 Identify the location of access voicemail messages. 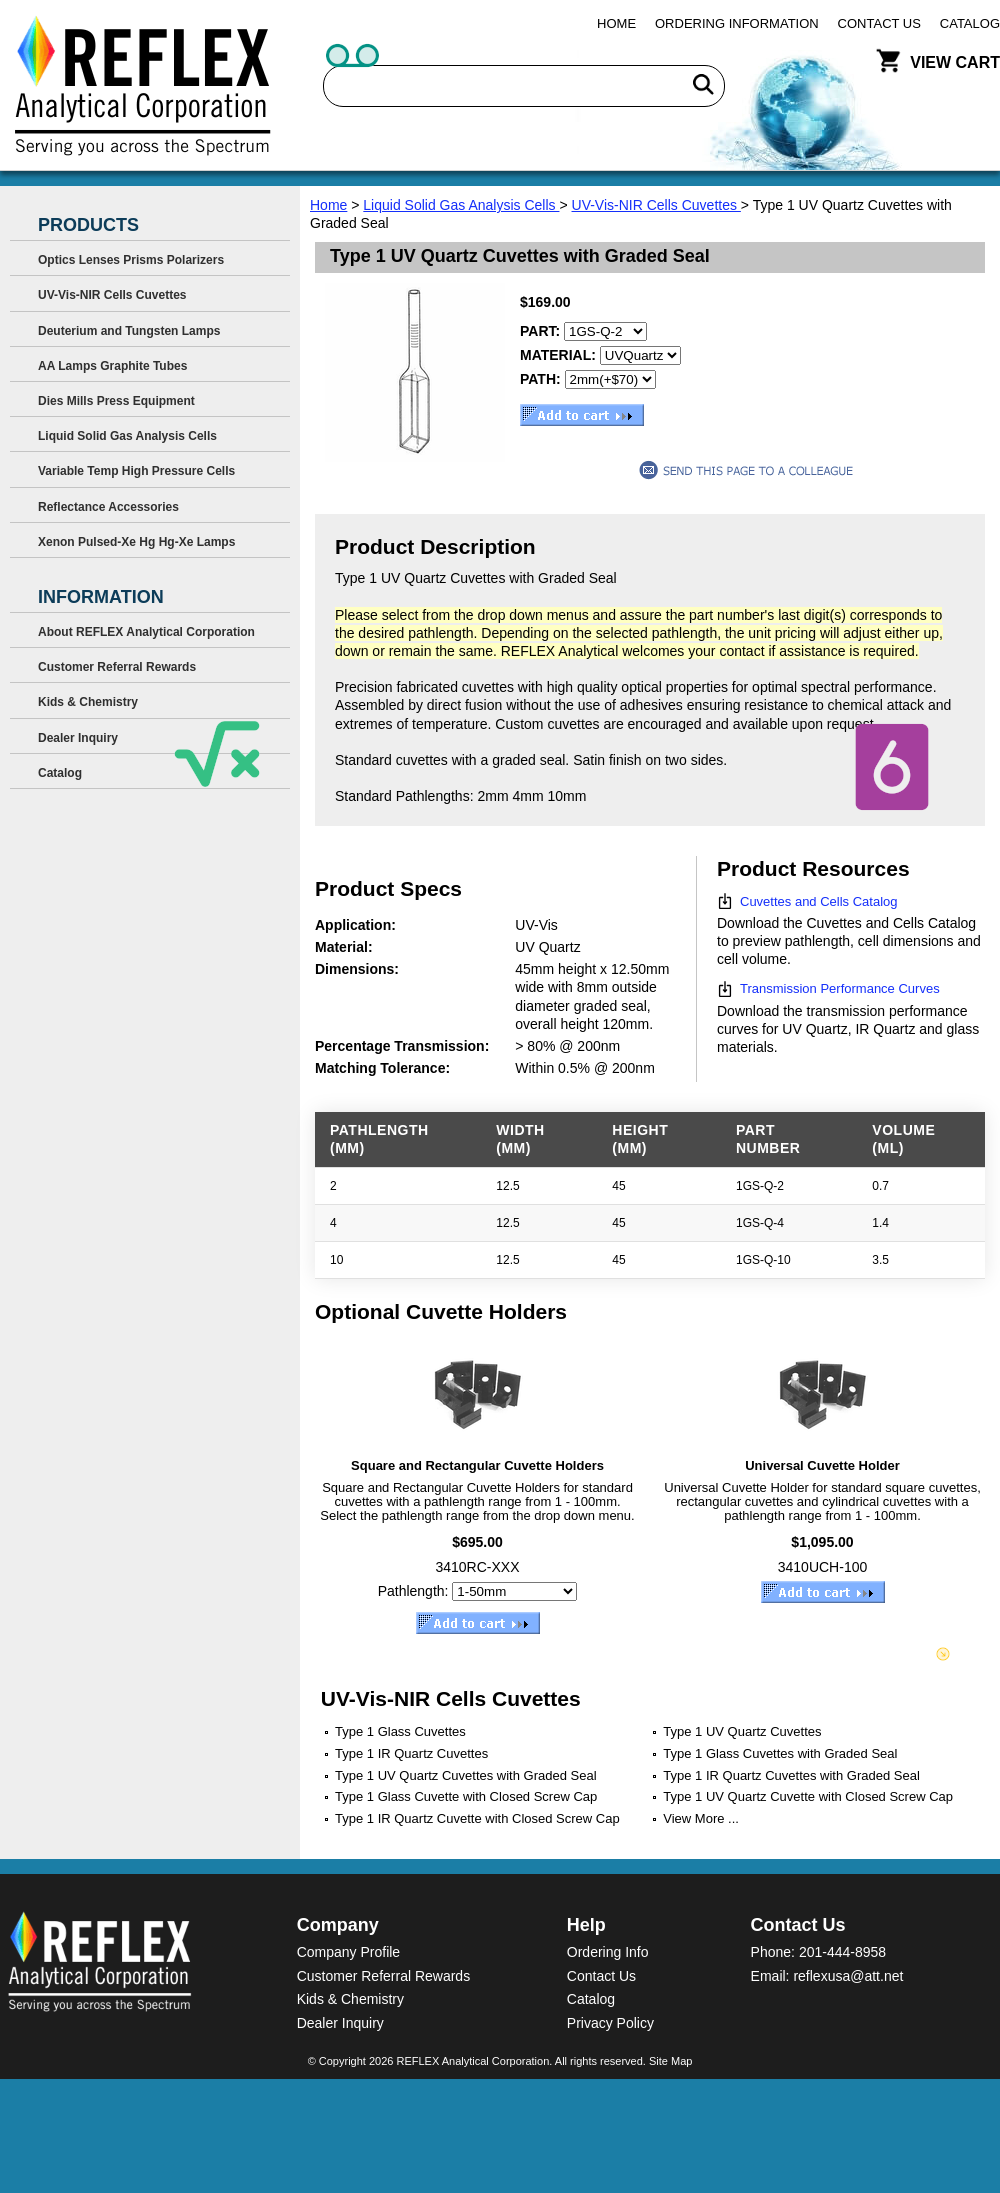
(352, 55).